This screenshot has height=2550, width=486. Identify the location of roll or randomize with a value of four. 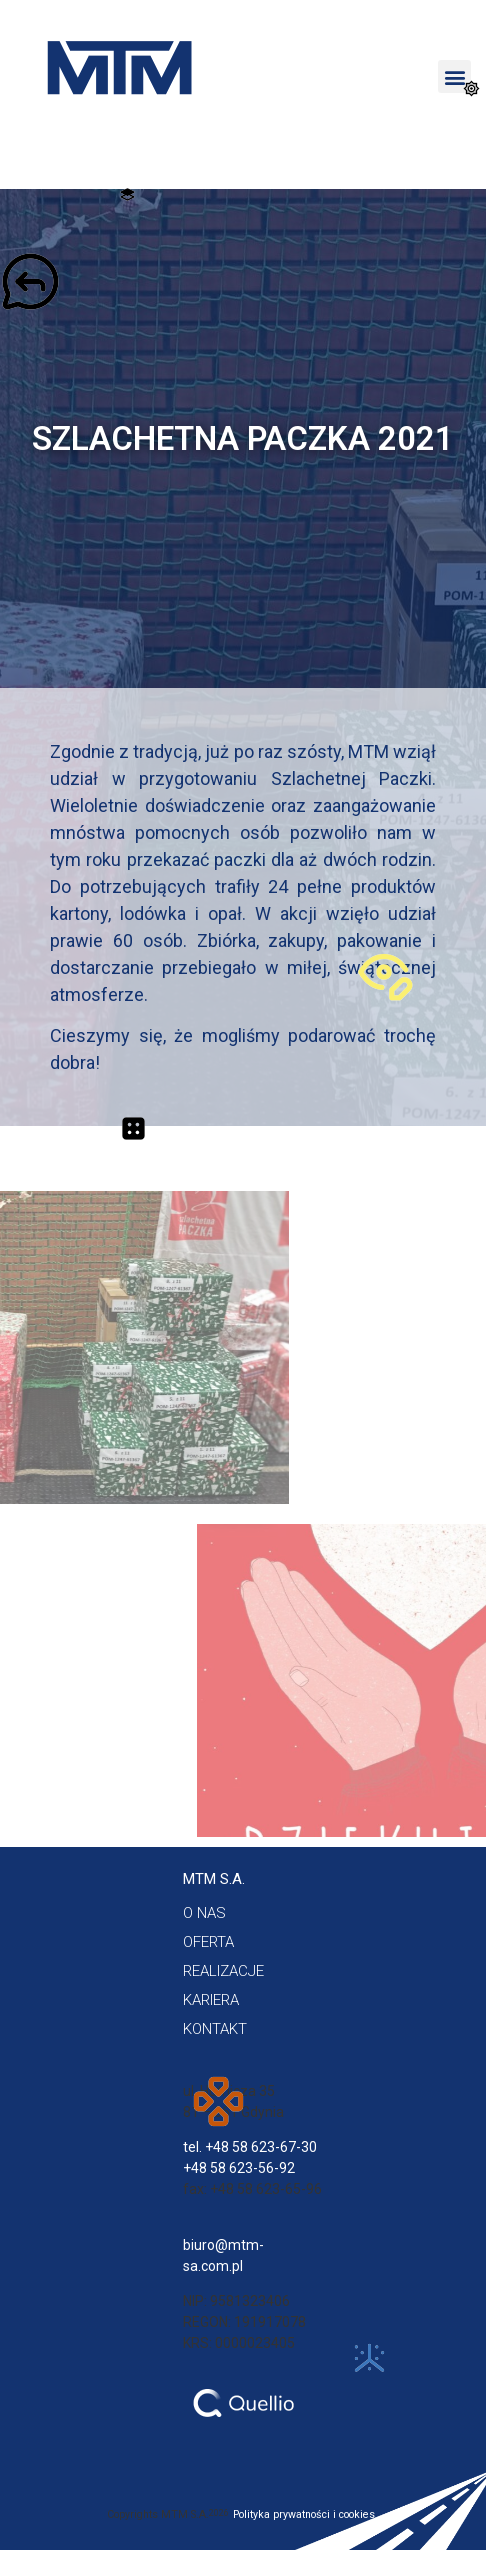
(133, 1128).